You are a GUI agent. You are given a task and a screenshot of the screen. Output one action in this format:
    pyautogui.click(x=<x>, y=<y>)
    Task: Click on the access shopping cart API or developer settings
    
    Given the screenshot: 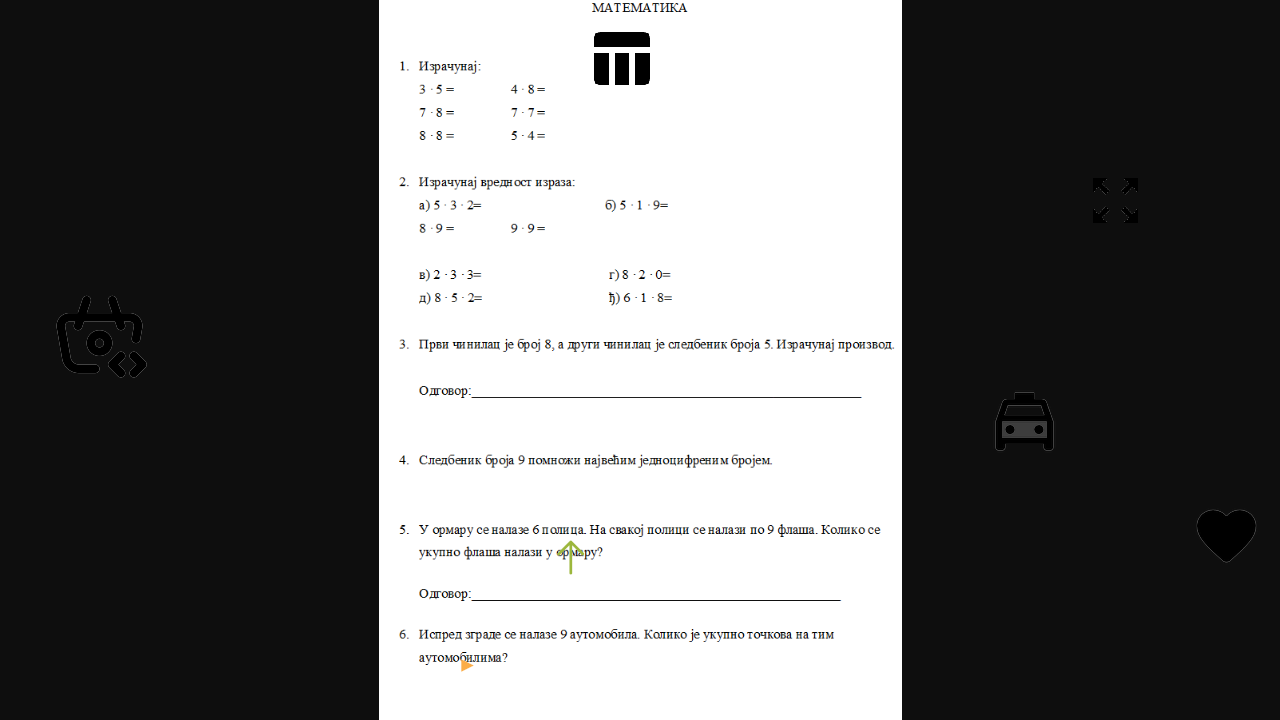 What is the action you would take?
    pyautogui.click(x=99, y=334)
    